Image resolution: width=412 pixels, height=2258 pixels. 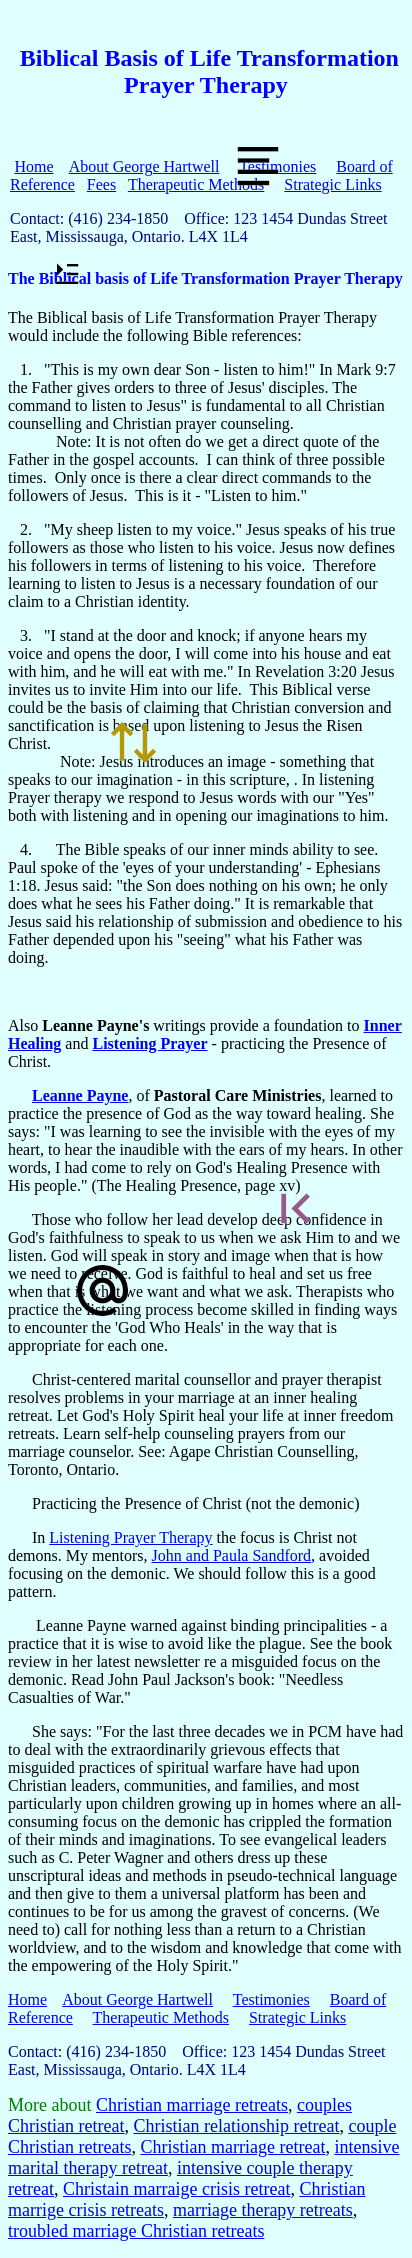 What do you see at coordinates (258, 165) in the screenshot?
I see `align text to the left` at bounding box center [258, 165].